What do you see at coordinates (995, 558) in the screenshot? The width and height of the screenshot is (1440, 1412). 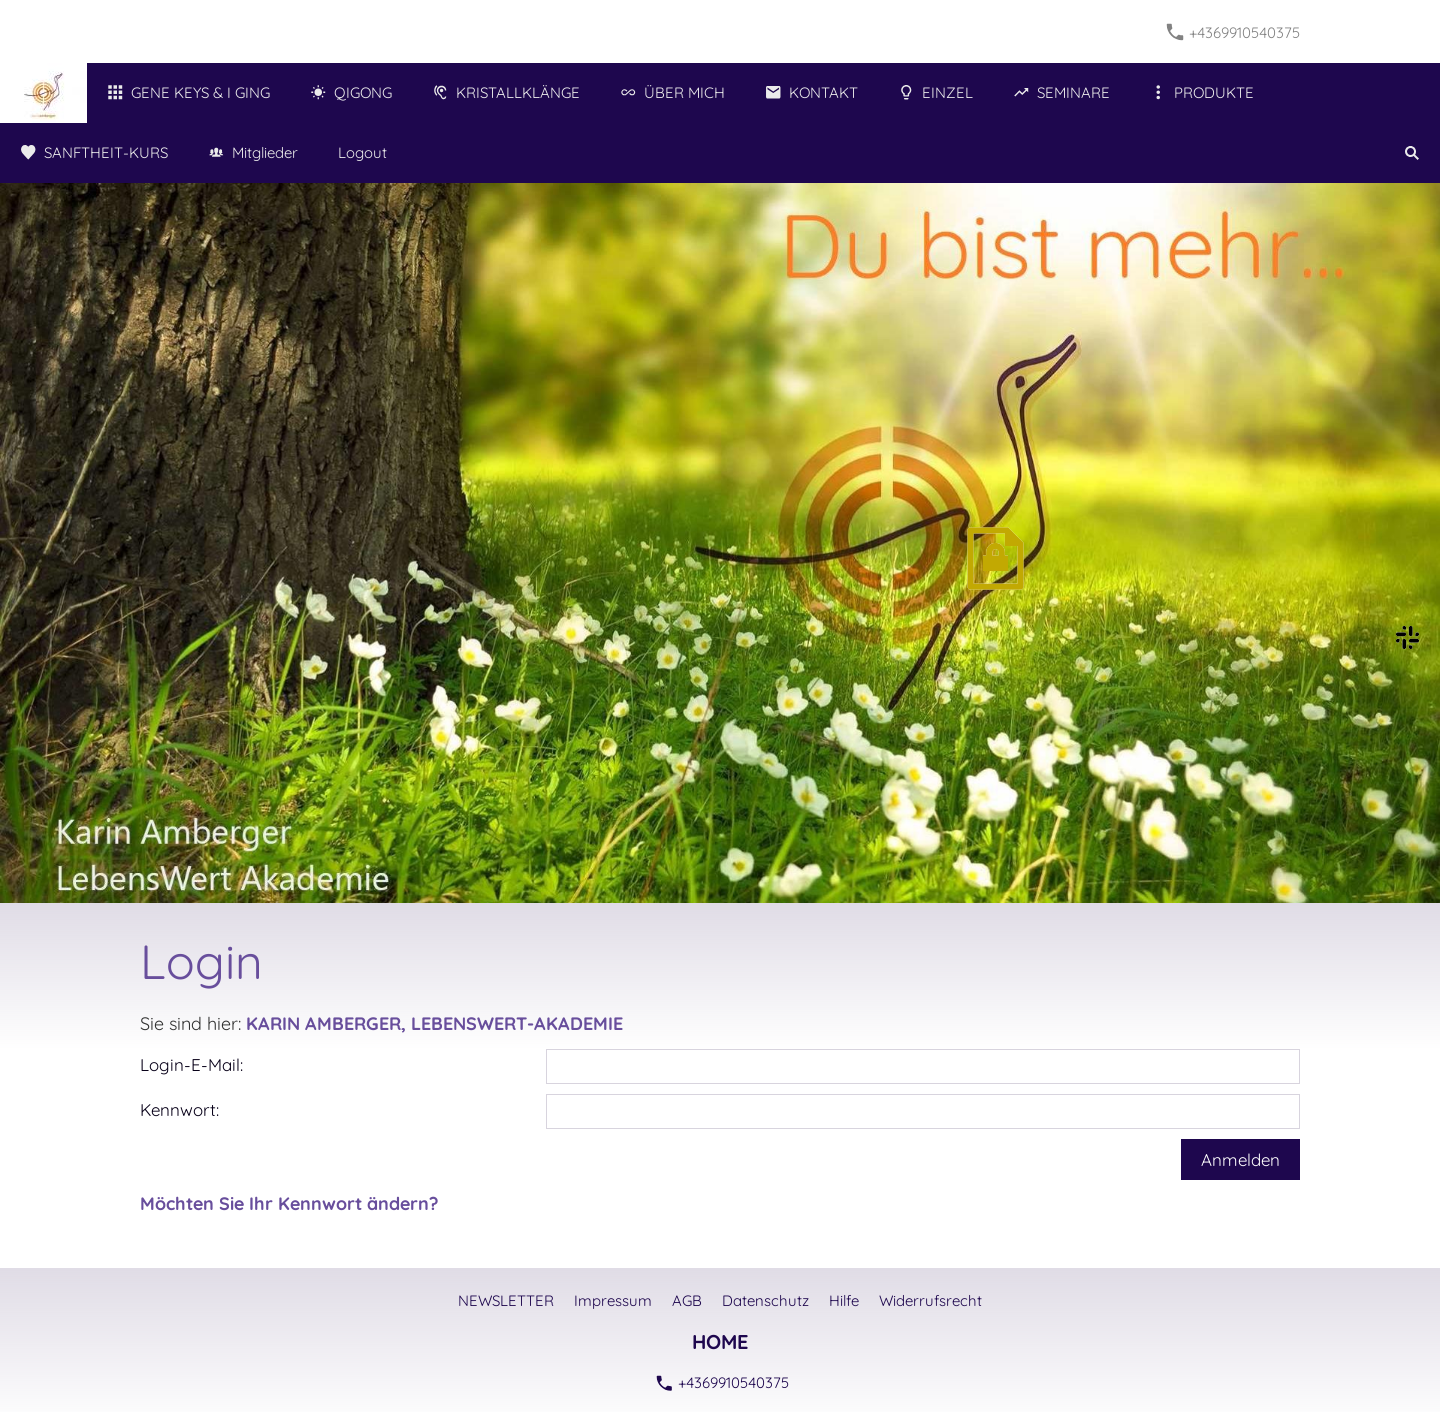 I see `view a locked or protected file` at bounding box center [995, 558].